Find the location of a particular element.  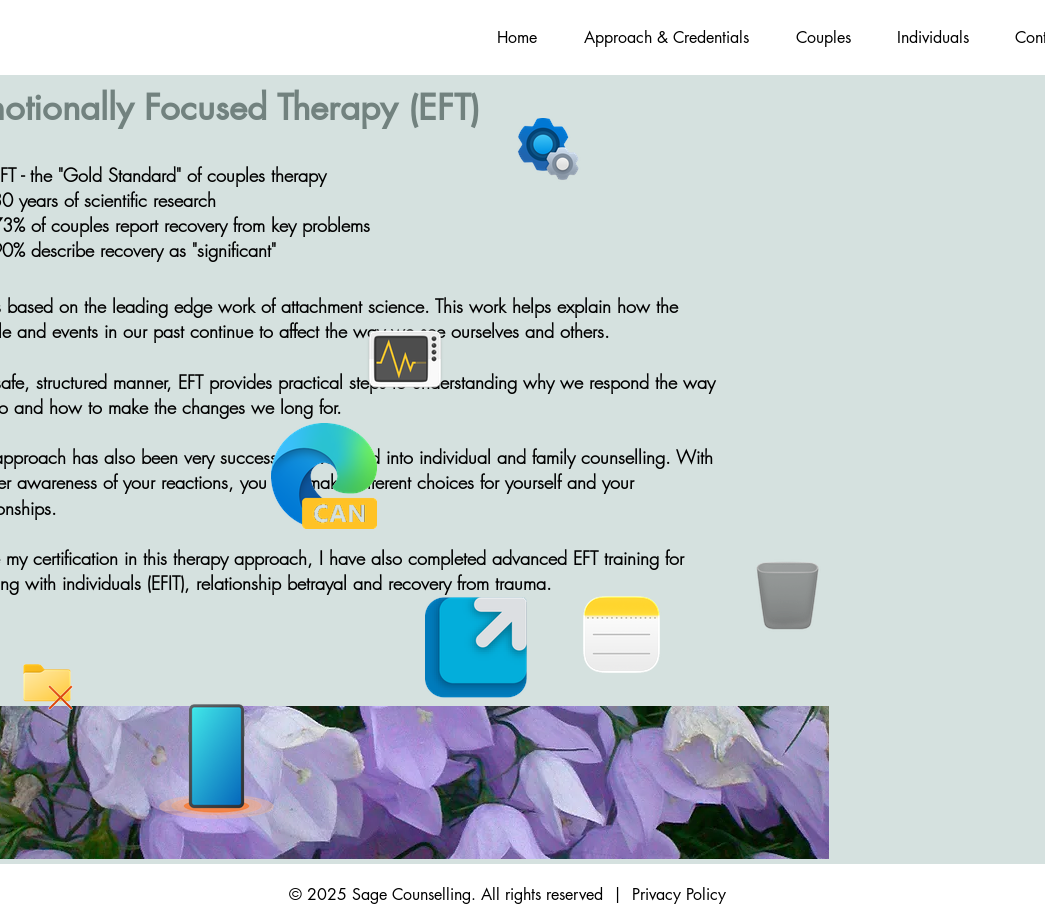

open system settings is located at coordinates (549, 150).